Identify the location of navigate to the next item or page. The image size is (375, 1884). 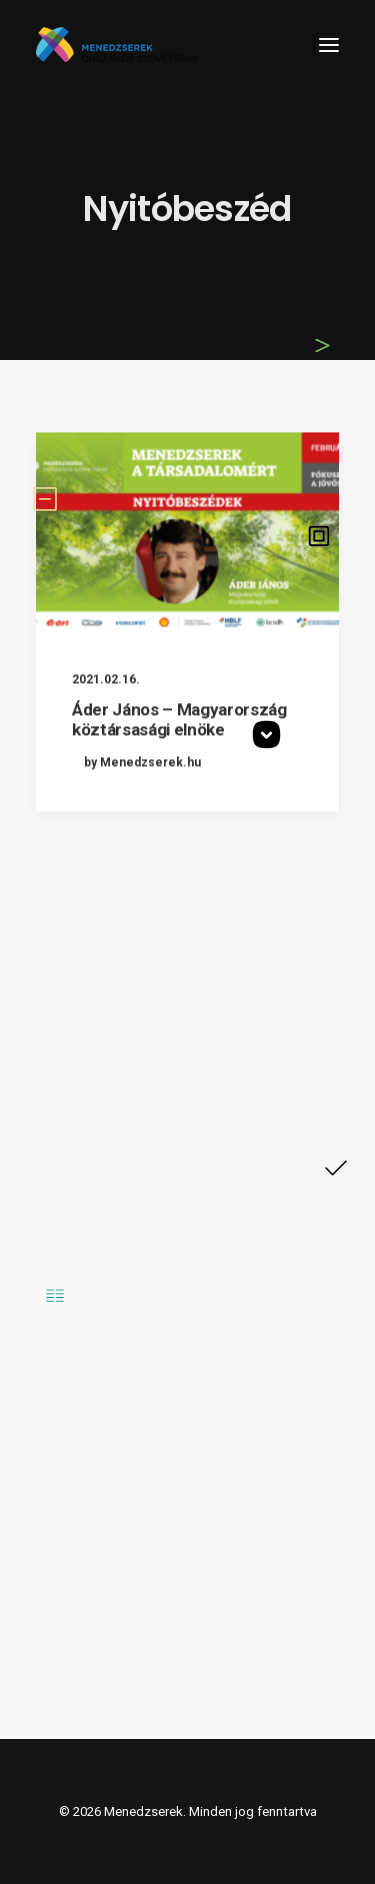
(321, 345).